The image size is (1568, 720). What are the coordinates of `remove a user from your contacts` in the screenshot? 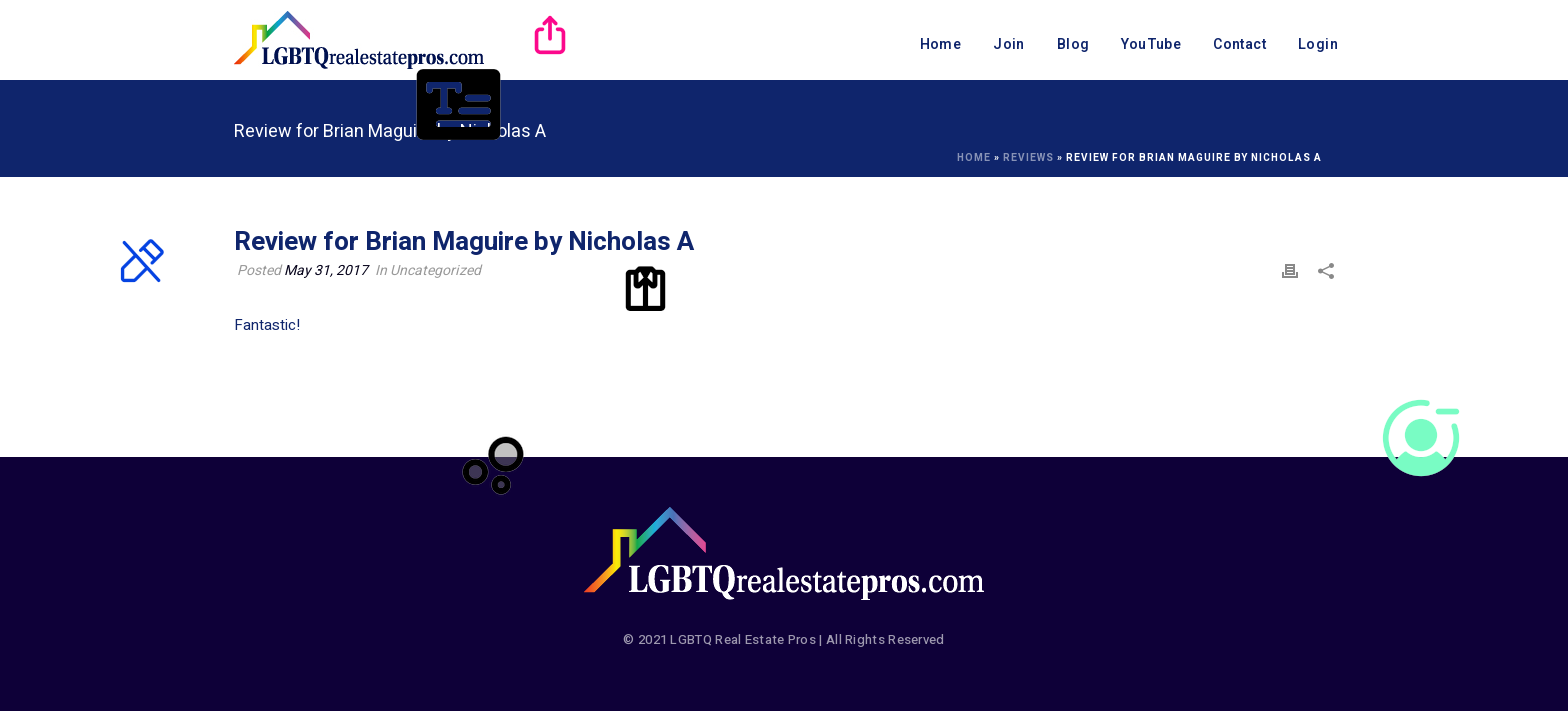 It's located at (1421, 438).